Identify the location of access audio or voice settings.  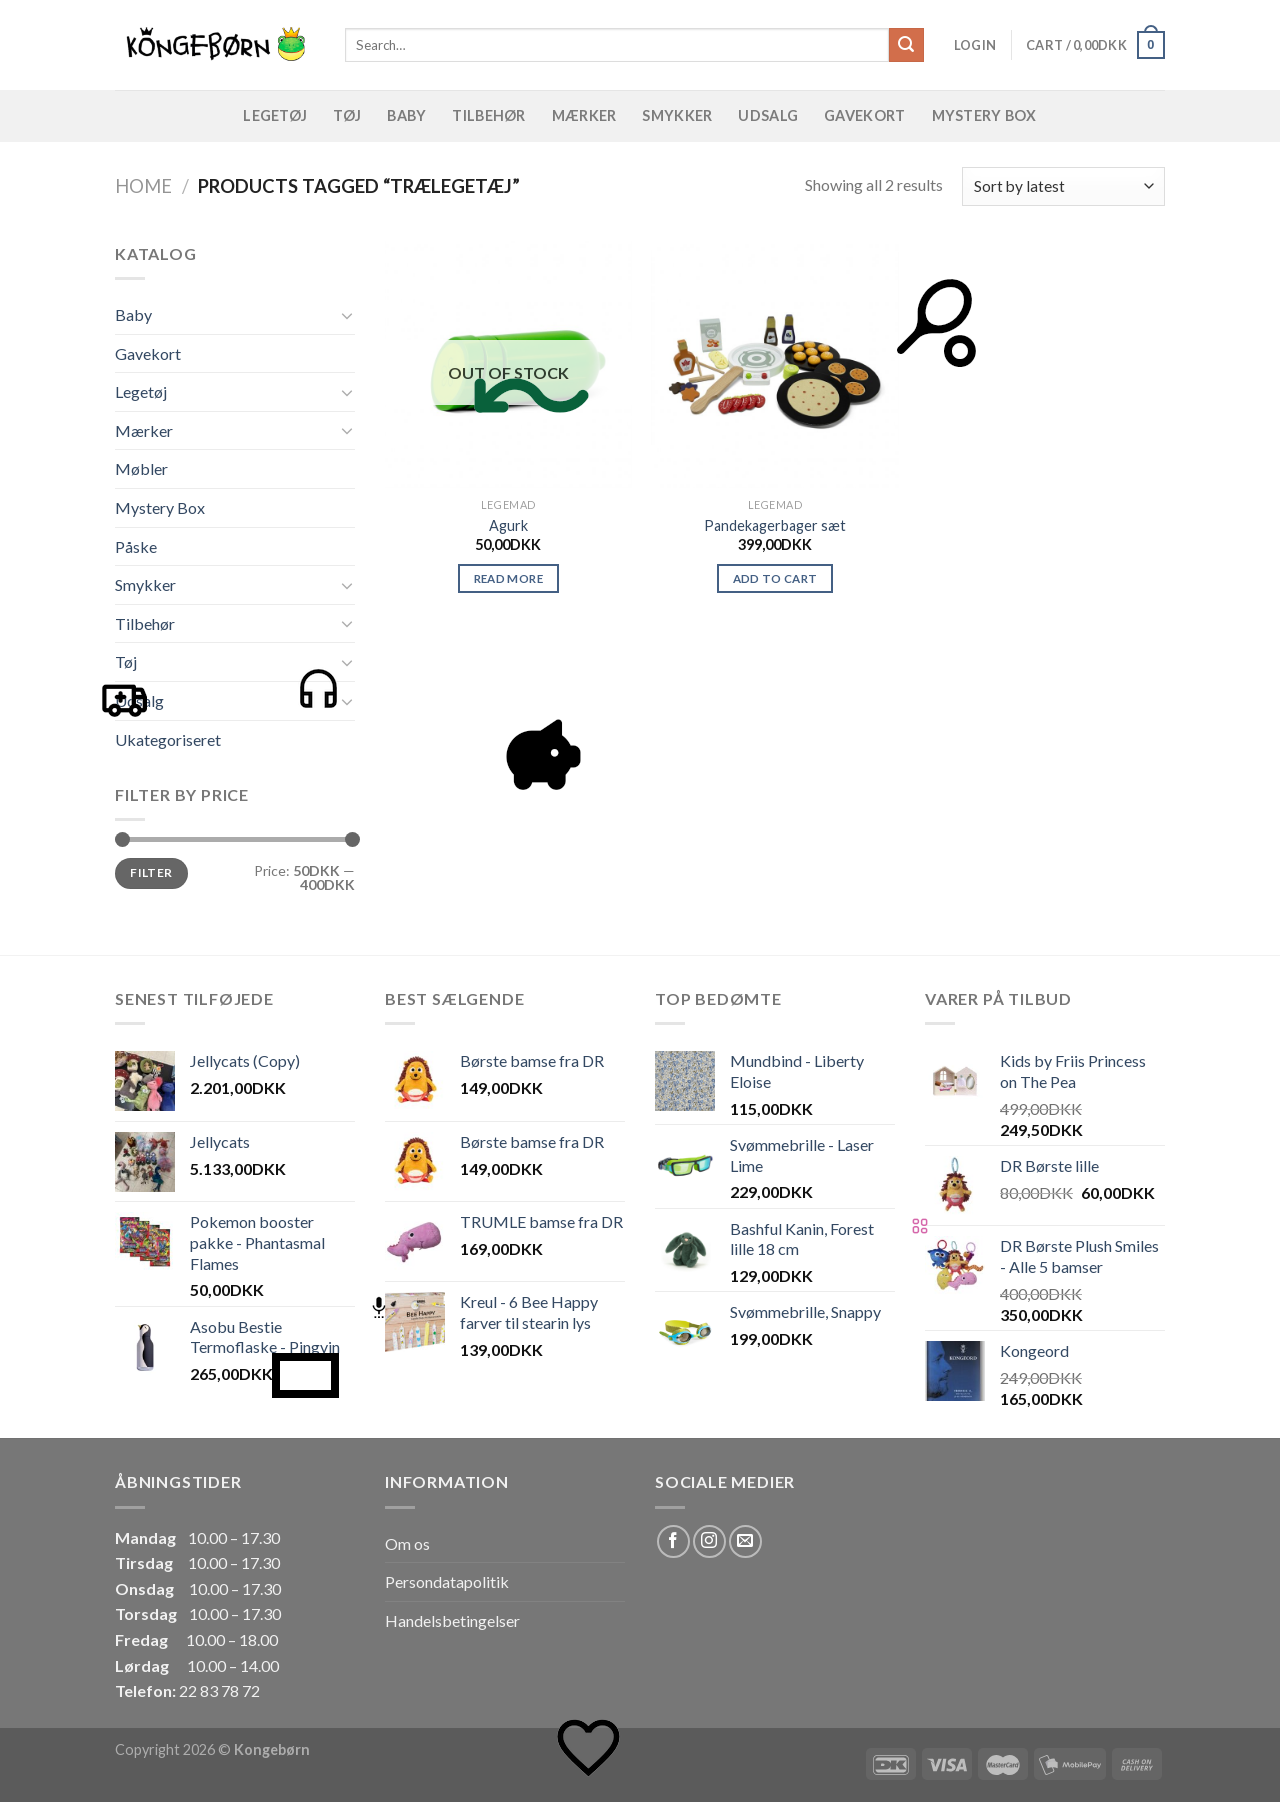
(318, 691).